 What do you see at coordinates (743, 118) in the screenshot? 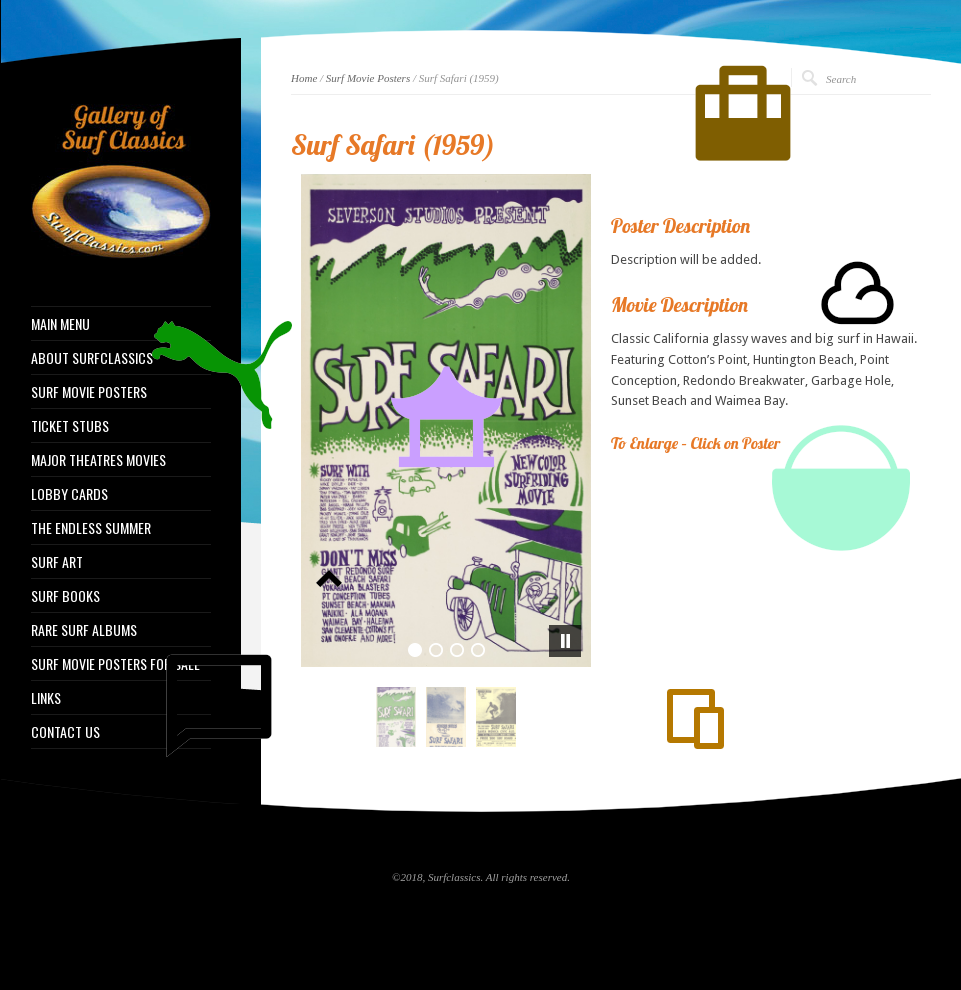
I see `access work or business documents` at bounding box center [743, 118].